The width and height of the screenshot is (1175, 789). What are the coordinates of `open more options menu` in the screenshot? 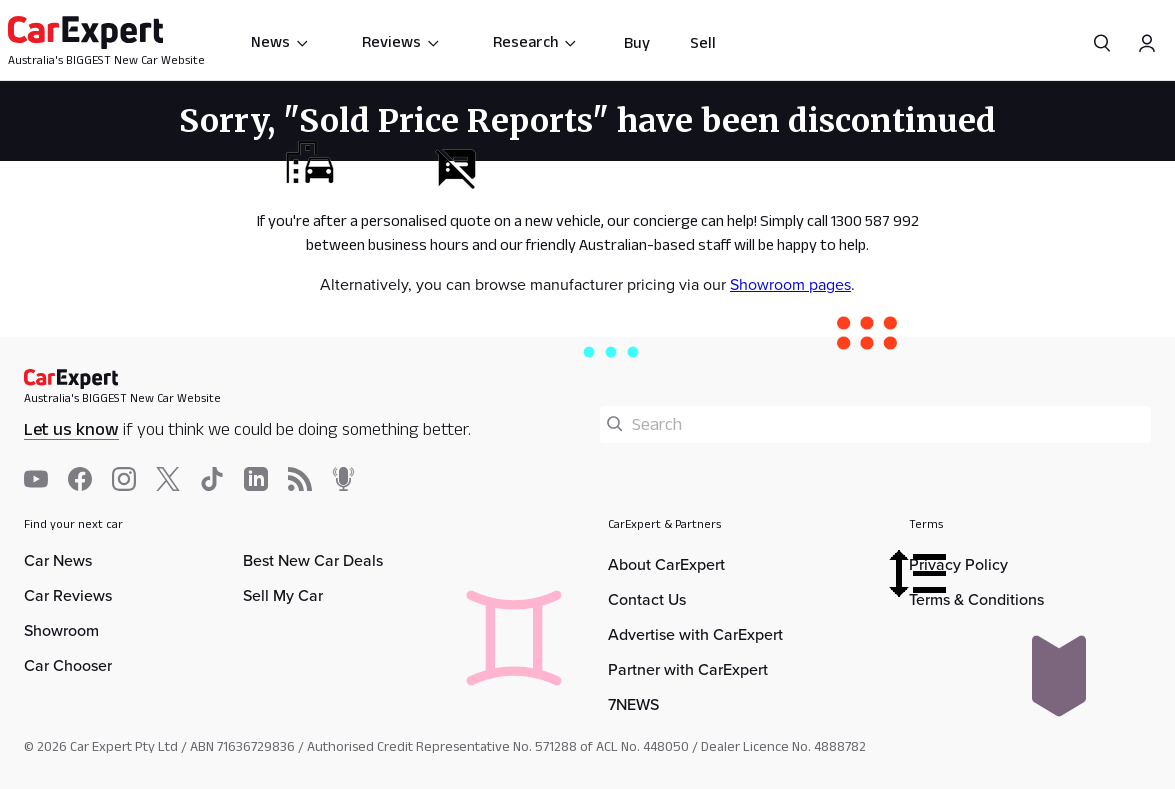 It's located at (611, 352).